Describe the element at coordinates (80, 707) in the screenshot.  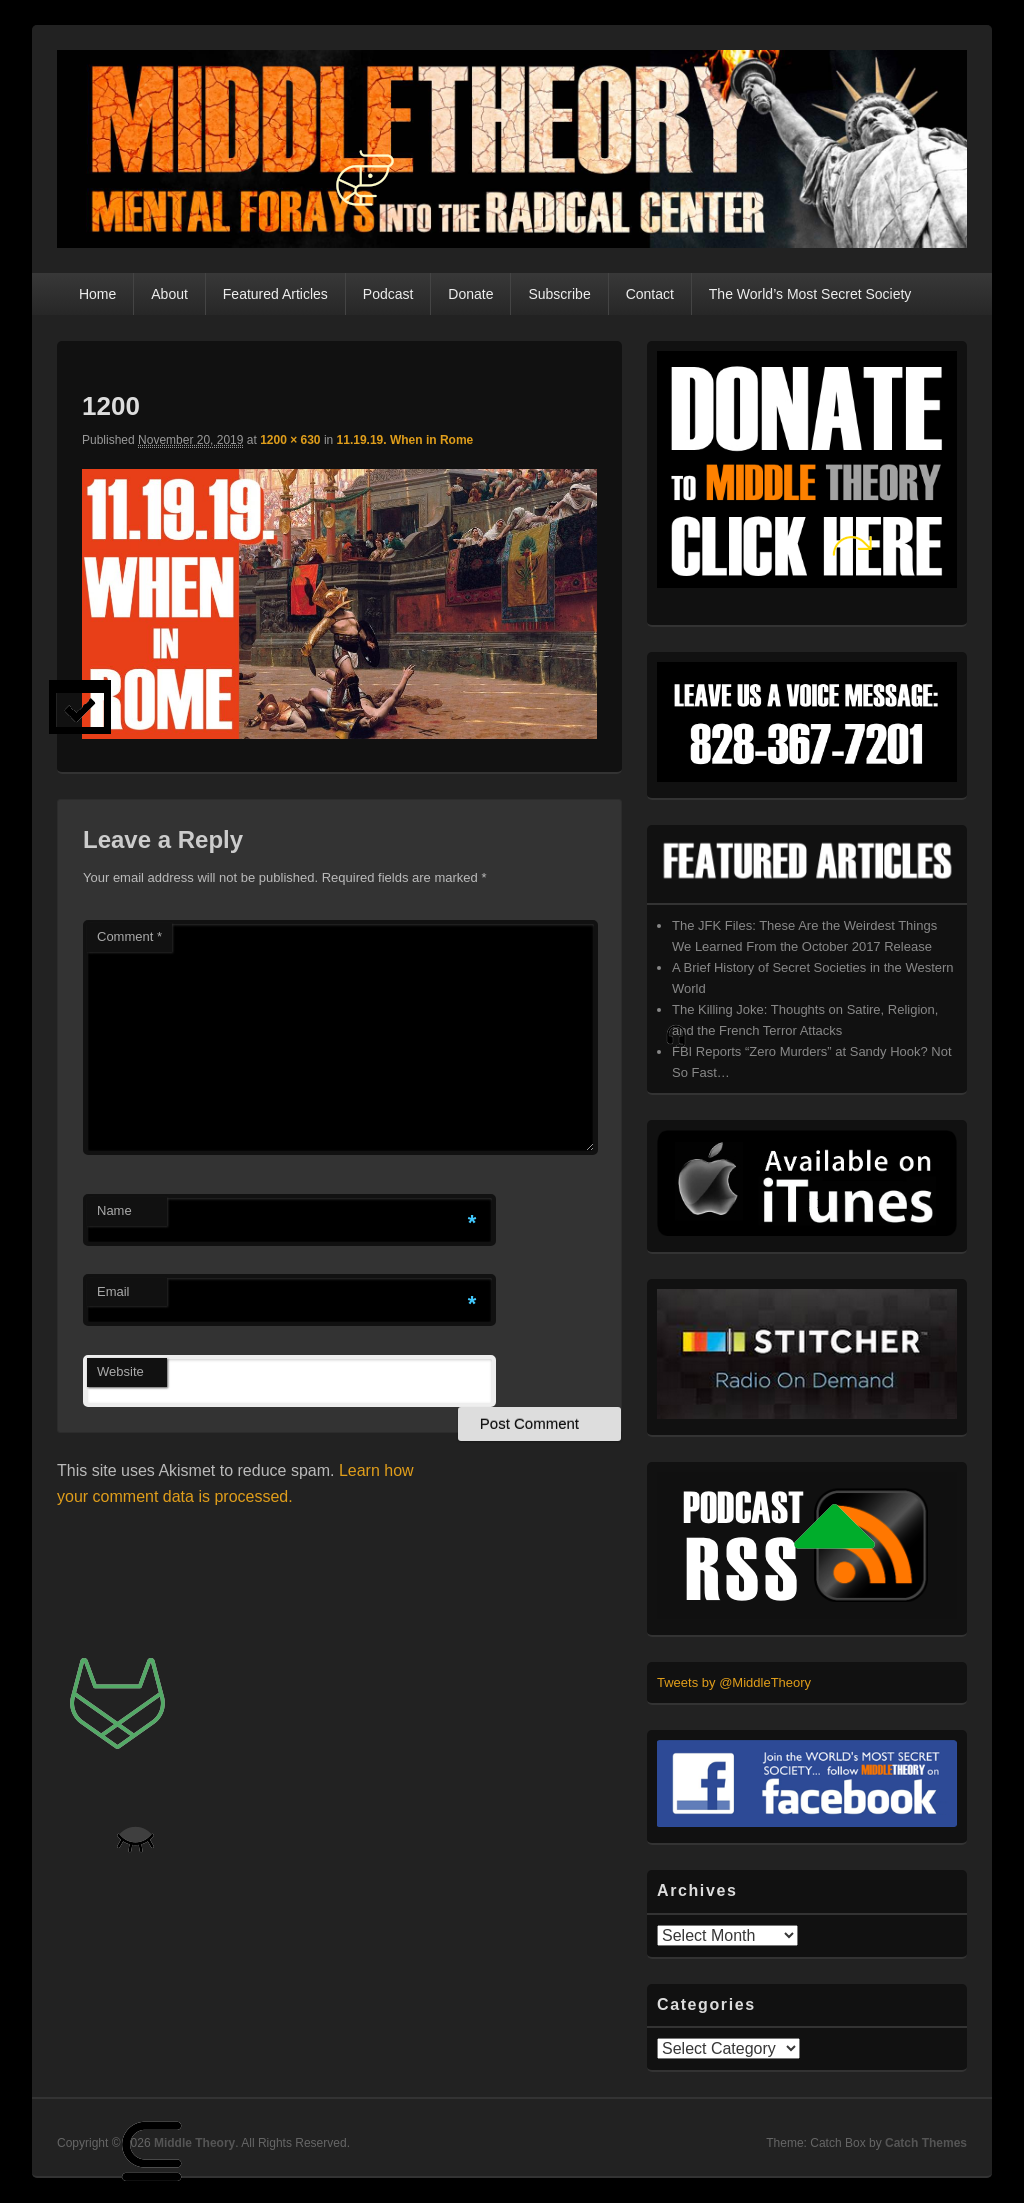
I see `indicates a verified domain or website` at that location.